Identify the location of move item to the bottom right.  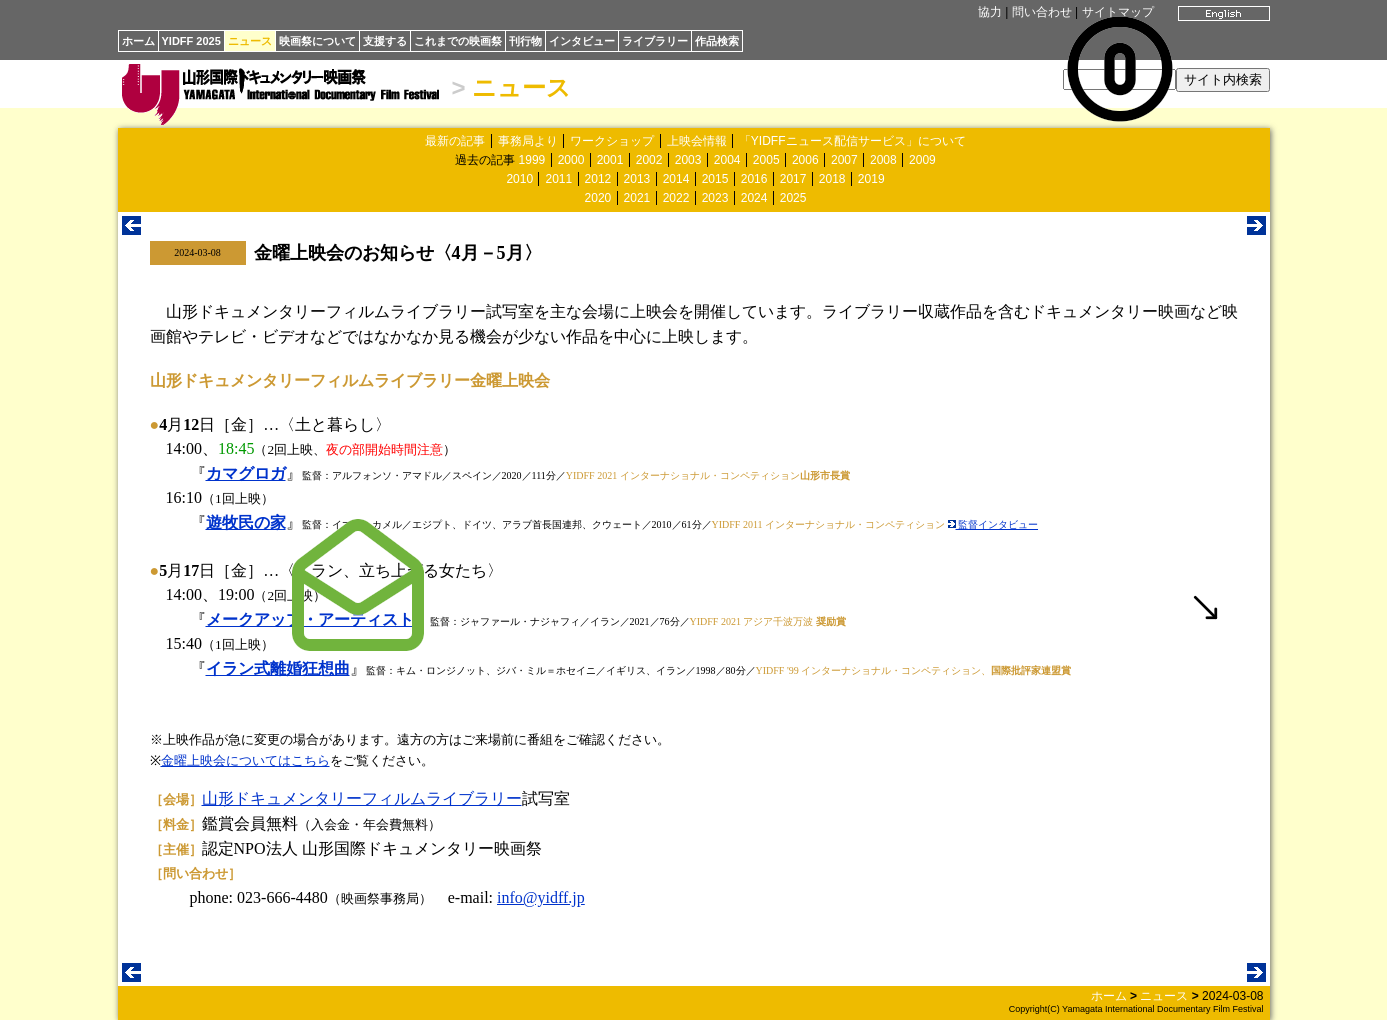
(1205, 607).